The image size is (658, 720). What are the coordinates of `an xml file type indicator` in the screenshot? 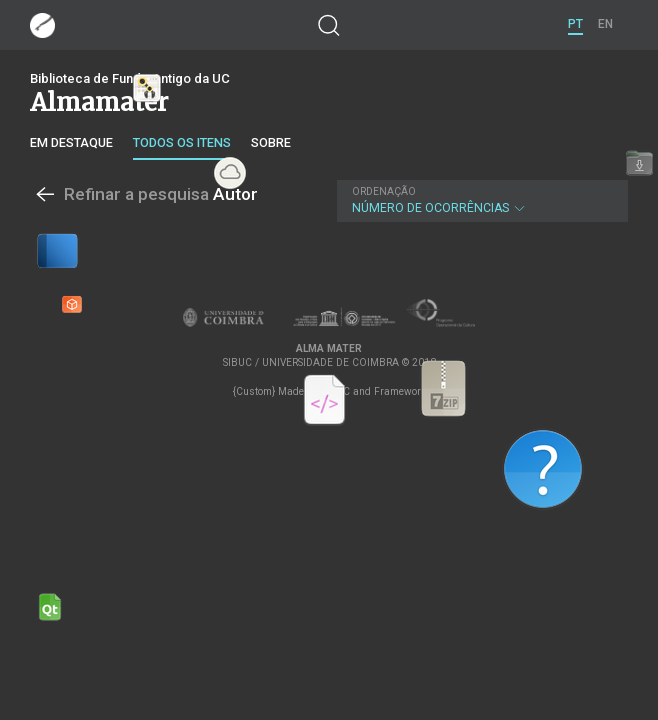 It's located at (324, 399).